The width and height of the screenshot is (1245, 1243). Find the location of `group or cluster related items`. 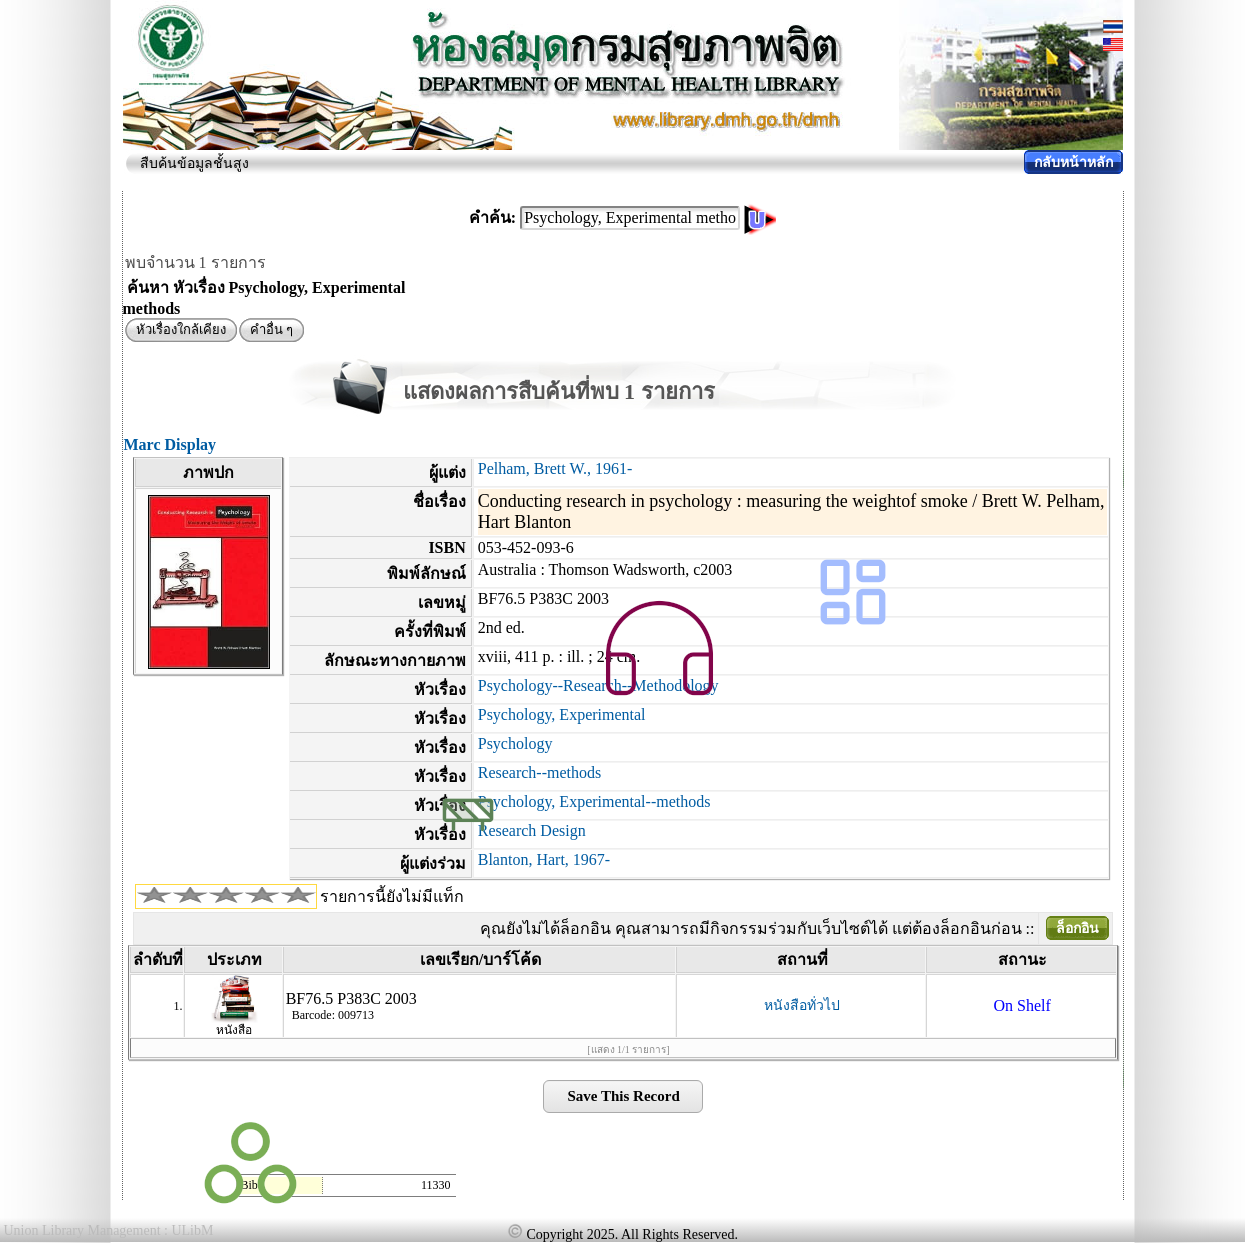

group or cluster related items is located at coordinates (250, 1164).